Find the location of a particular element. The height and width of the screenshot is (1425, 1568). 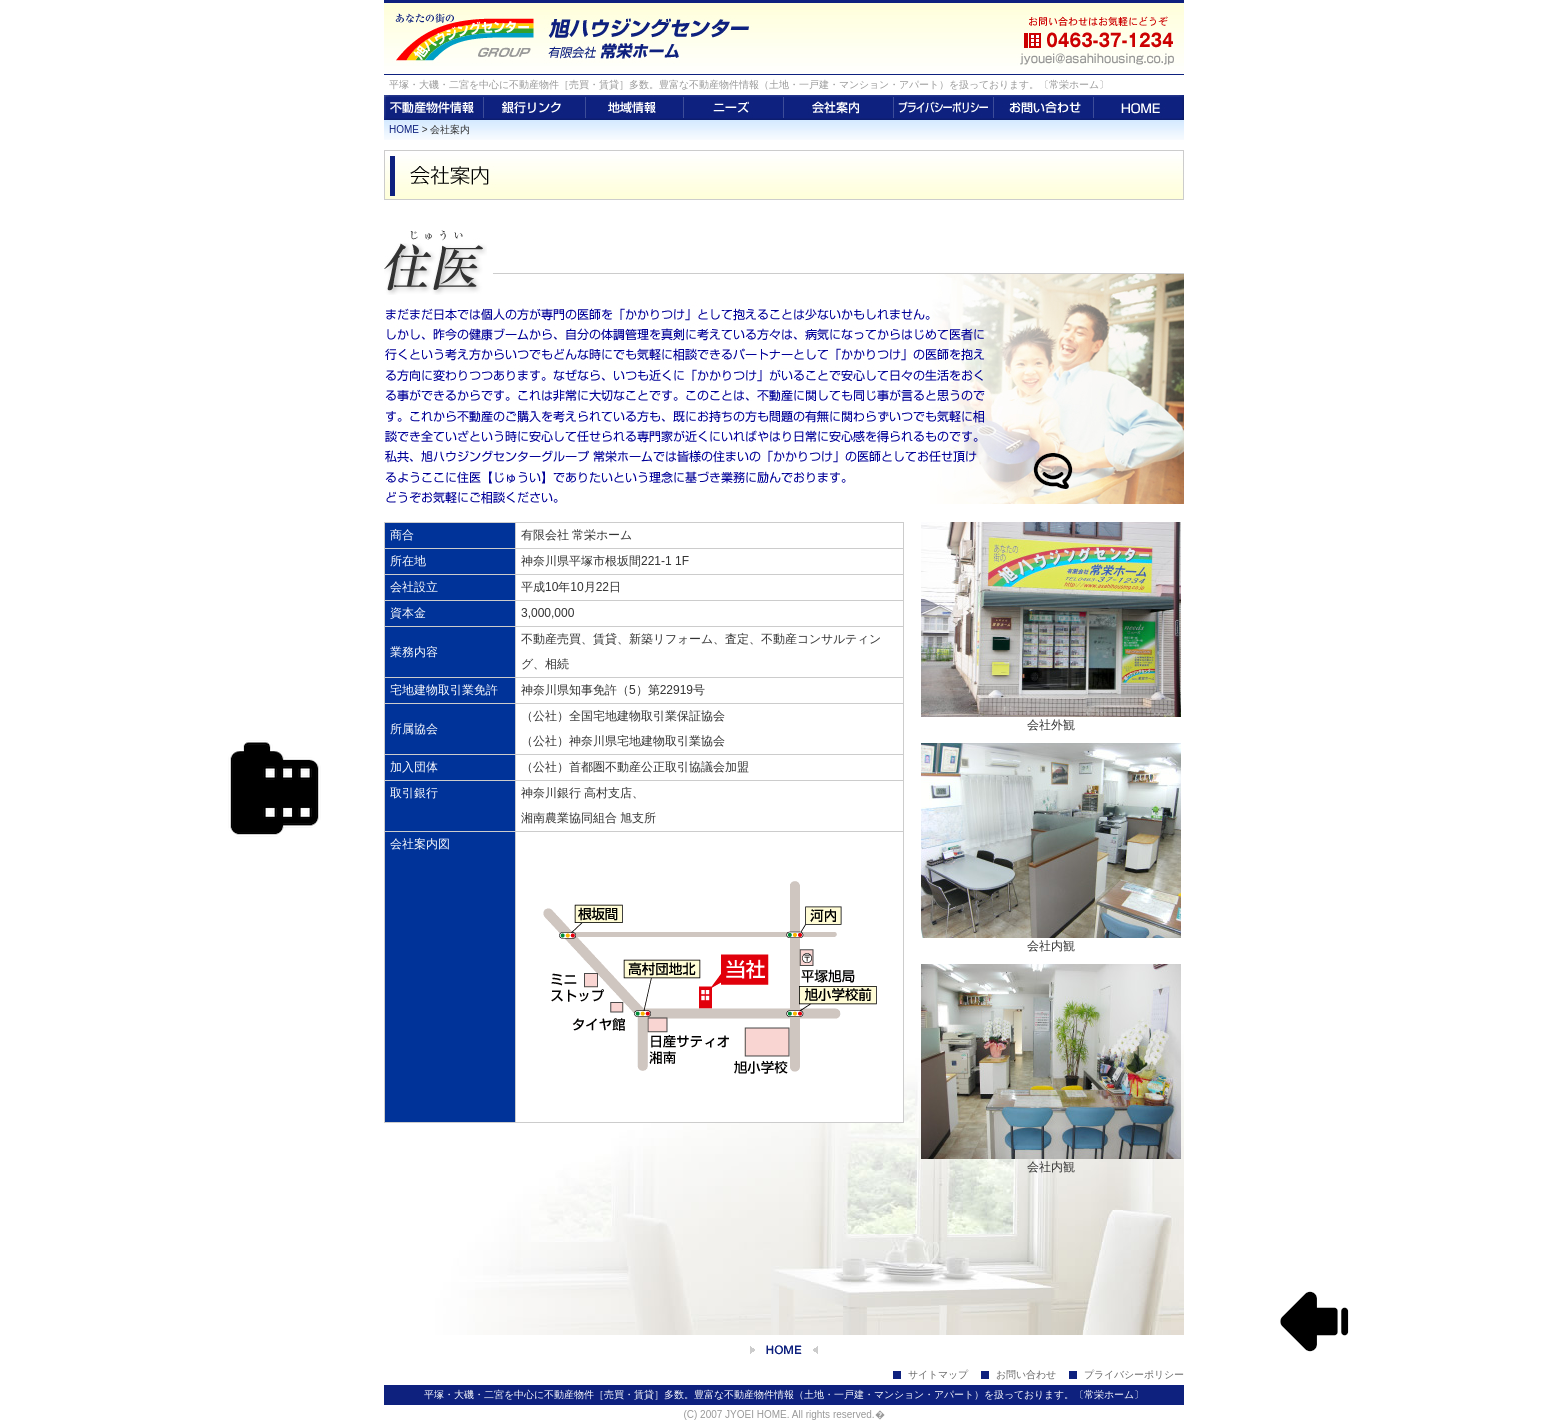

access photos from camera roll is located at coordinates (274, 790).